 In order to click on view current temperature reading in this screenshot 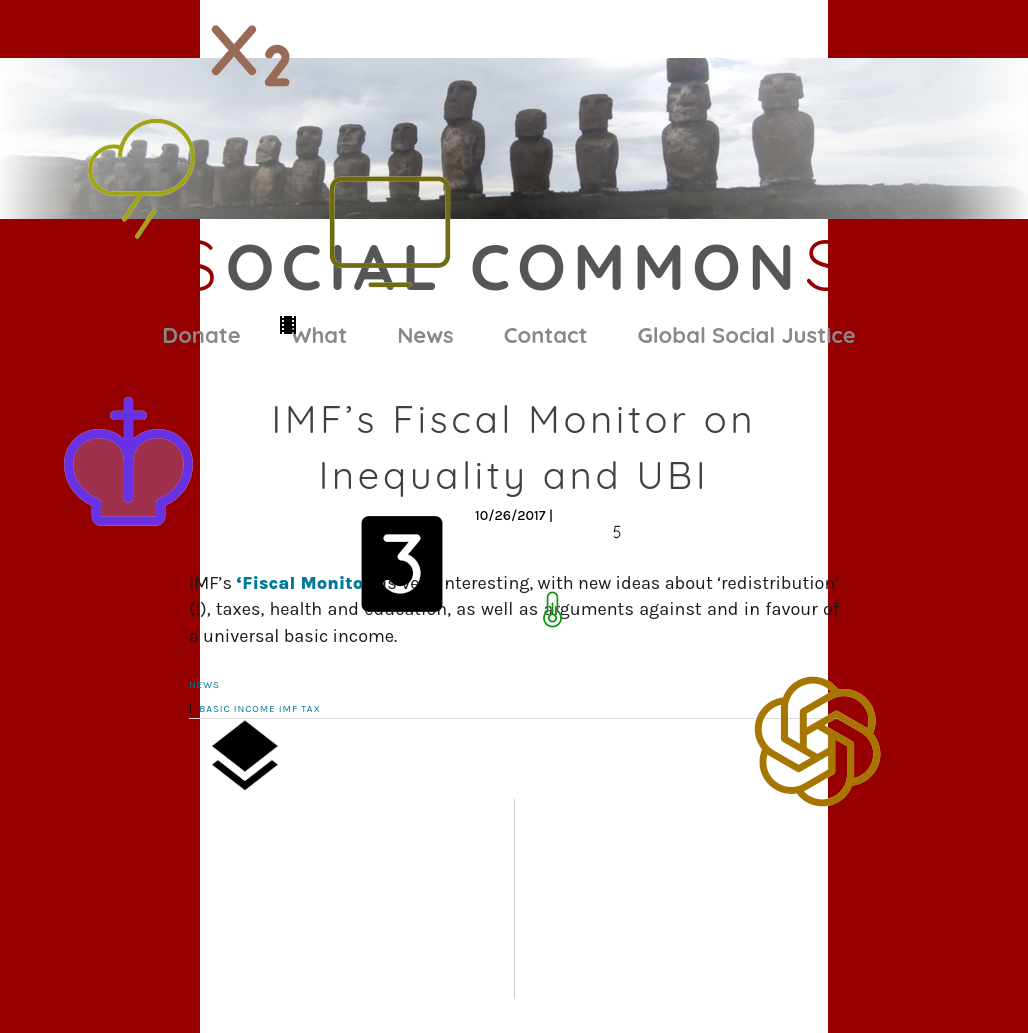, I will do `click(552, 609)`.